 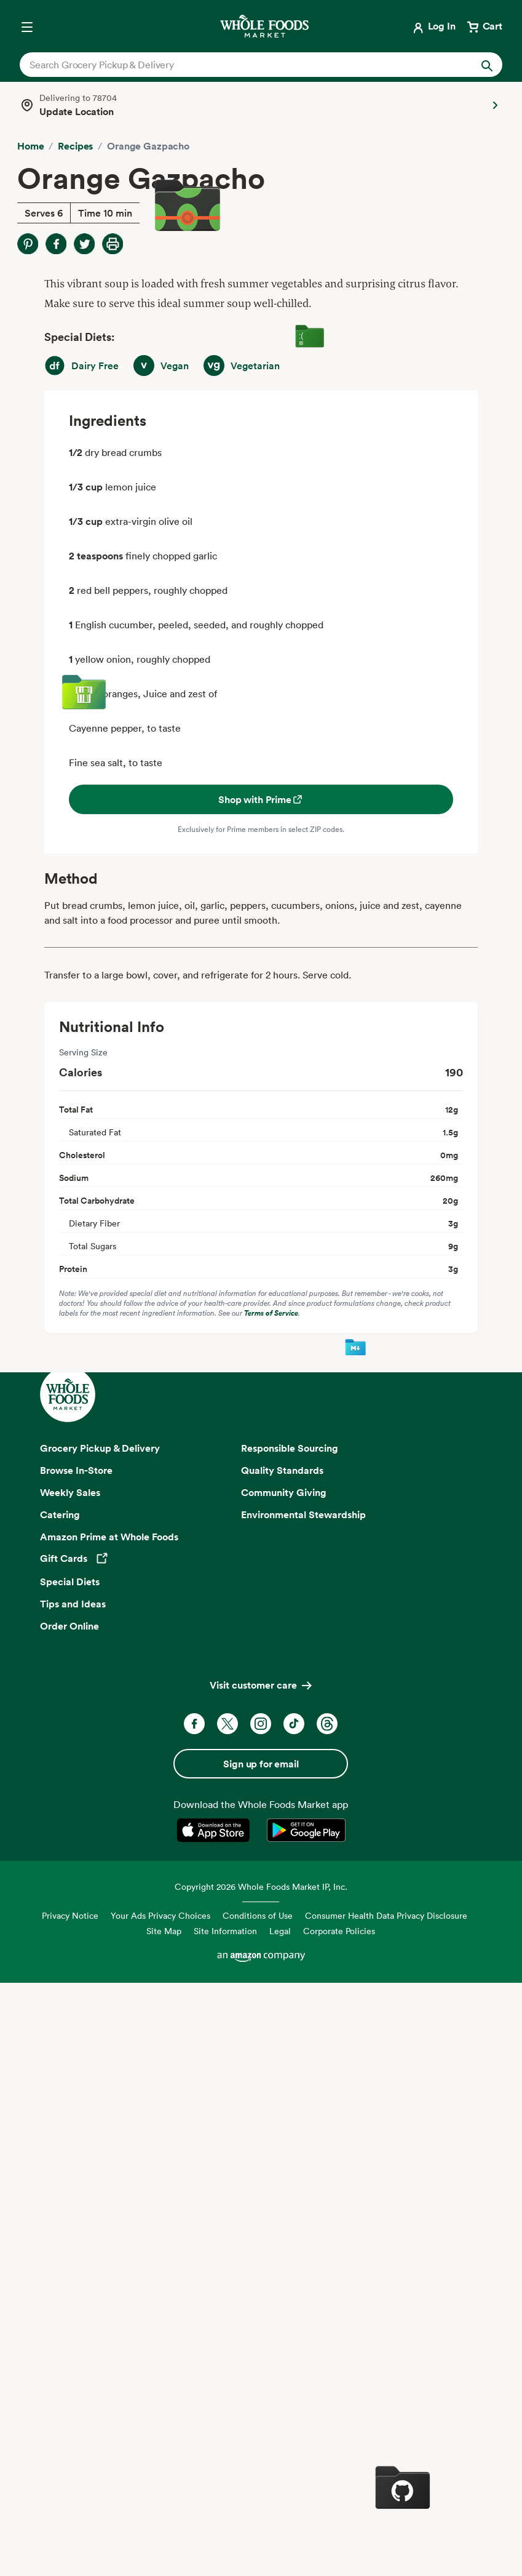 I want to click on open your GameJolt games folder, so click(x=84, y=693).